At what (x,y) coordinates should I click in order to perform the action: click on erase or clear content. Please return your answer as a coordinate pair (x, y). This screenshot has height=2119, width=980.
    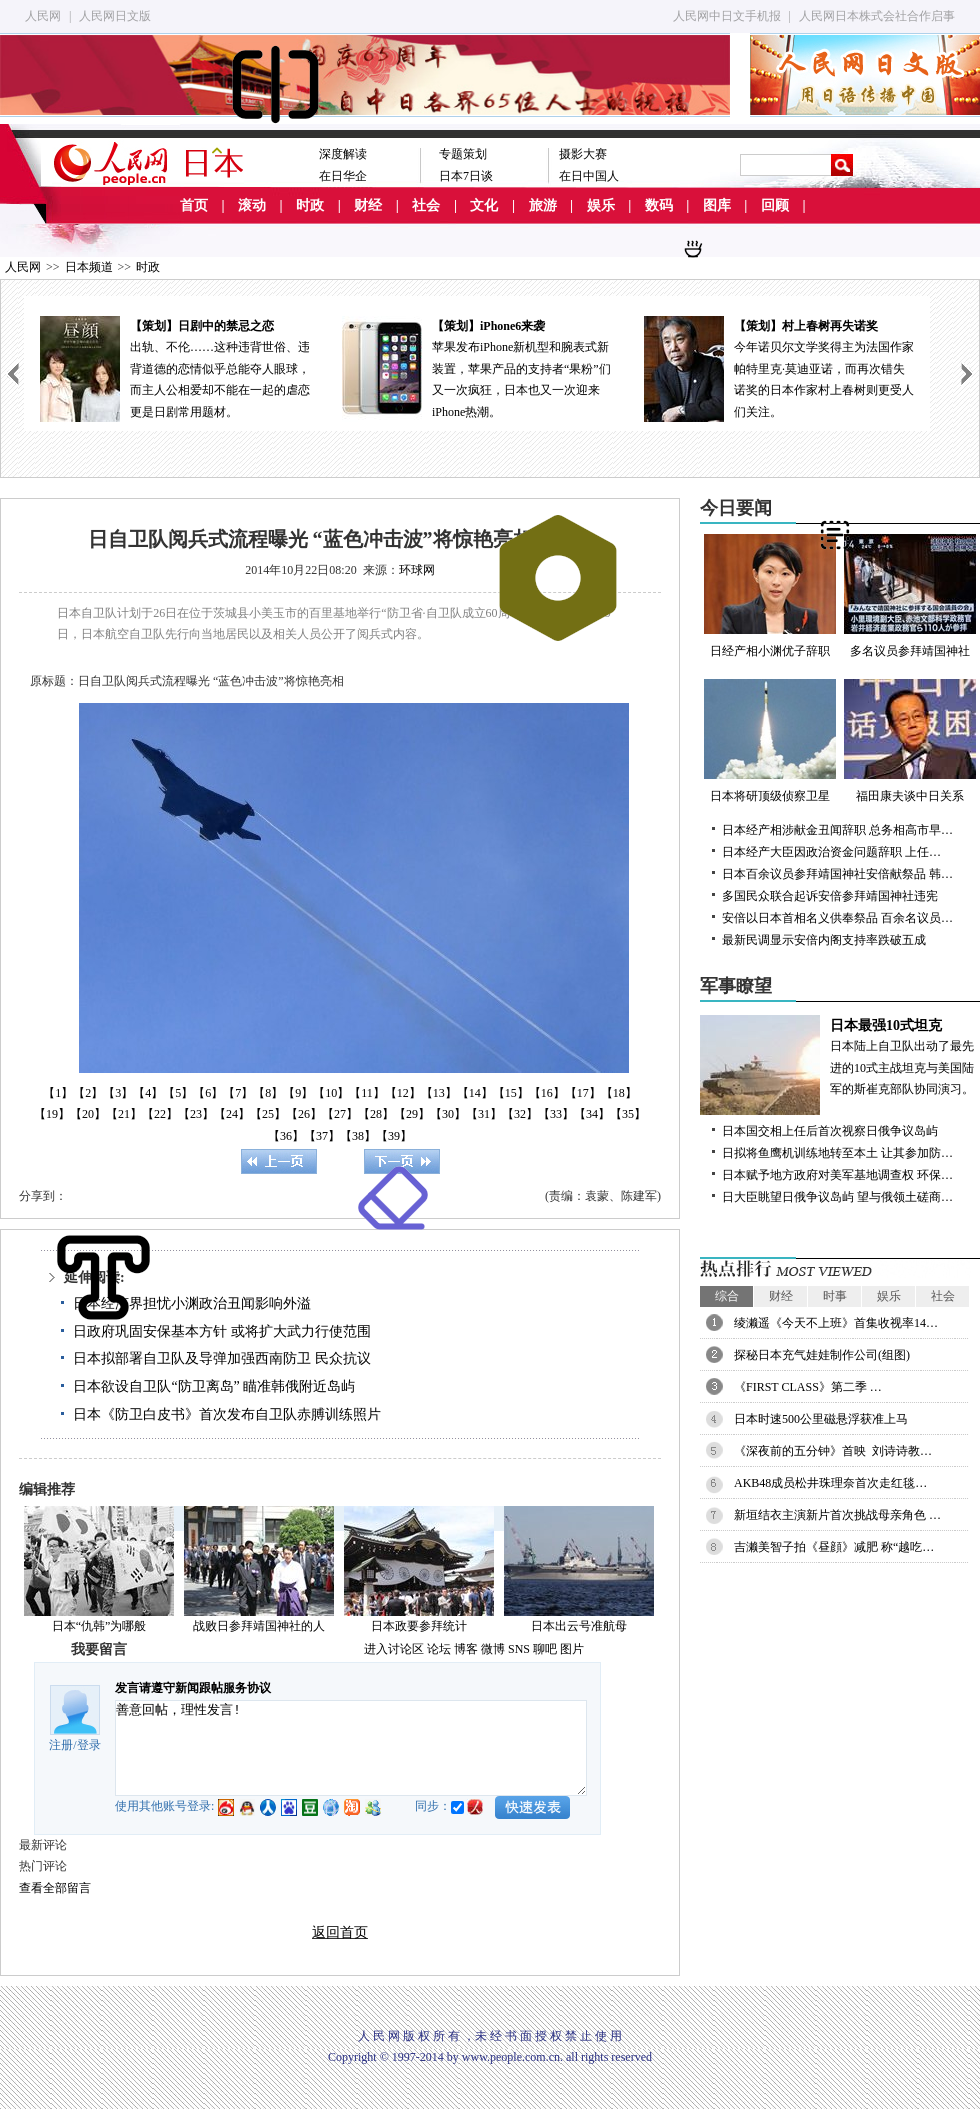
    Looking at the image, I should click on (393, 1198).